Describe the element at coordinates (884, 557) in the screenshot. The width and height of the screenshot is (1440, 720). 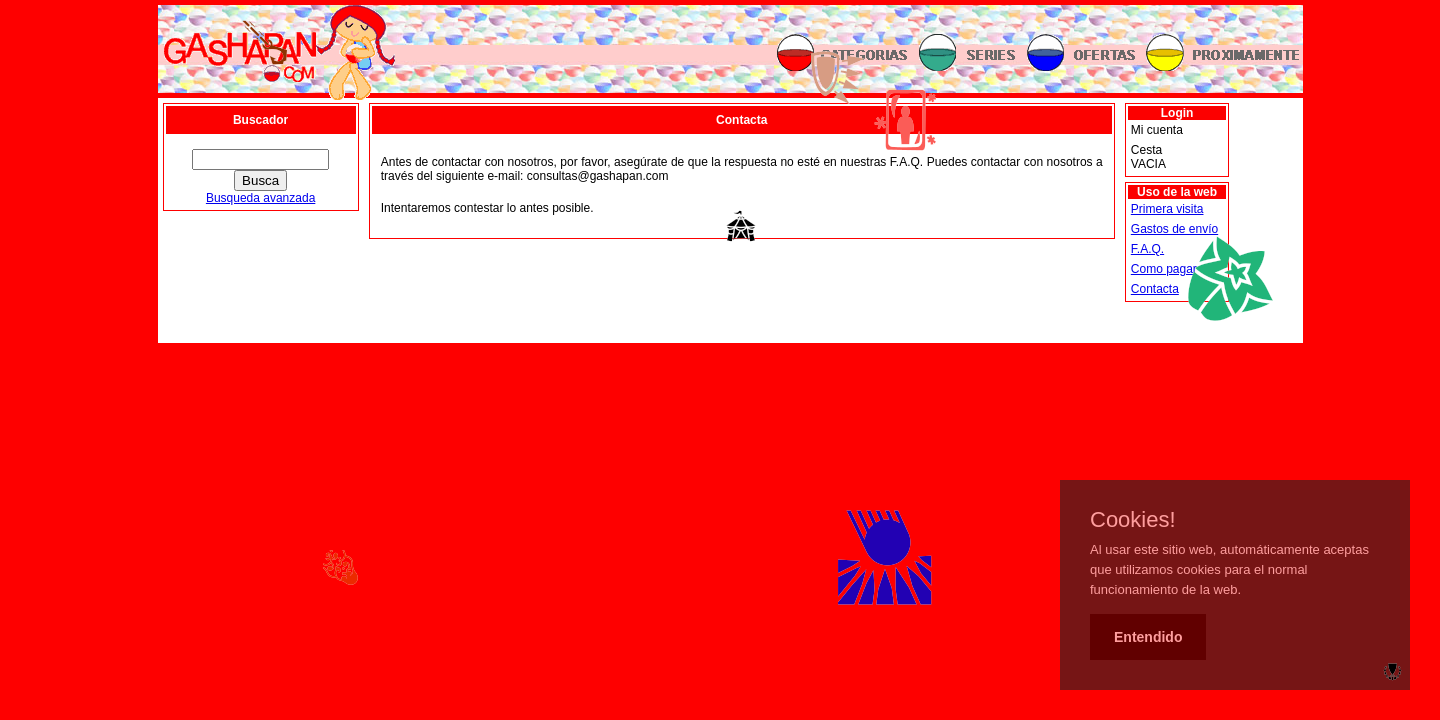
I see `indicates a meteor impact event in gameplay` at that location.